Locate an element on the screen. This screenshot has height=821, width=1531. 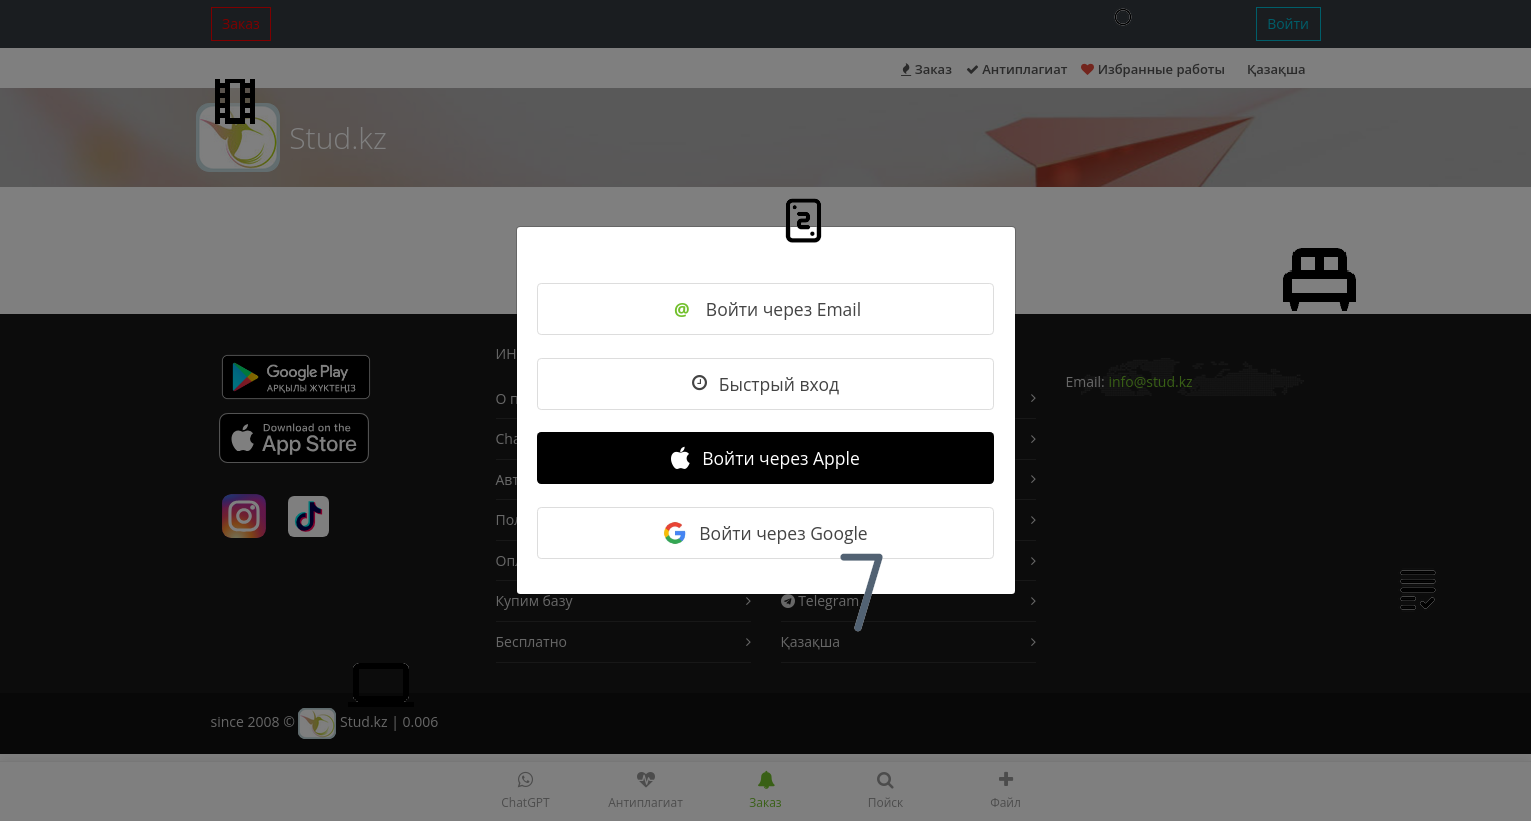
access local movie theaters or showtimes is located at coordinates (235, 101).